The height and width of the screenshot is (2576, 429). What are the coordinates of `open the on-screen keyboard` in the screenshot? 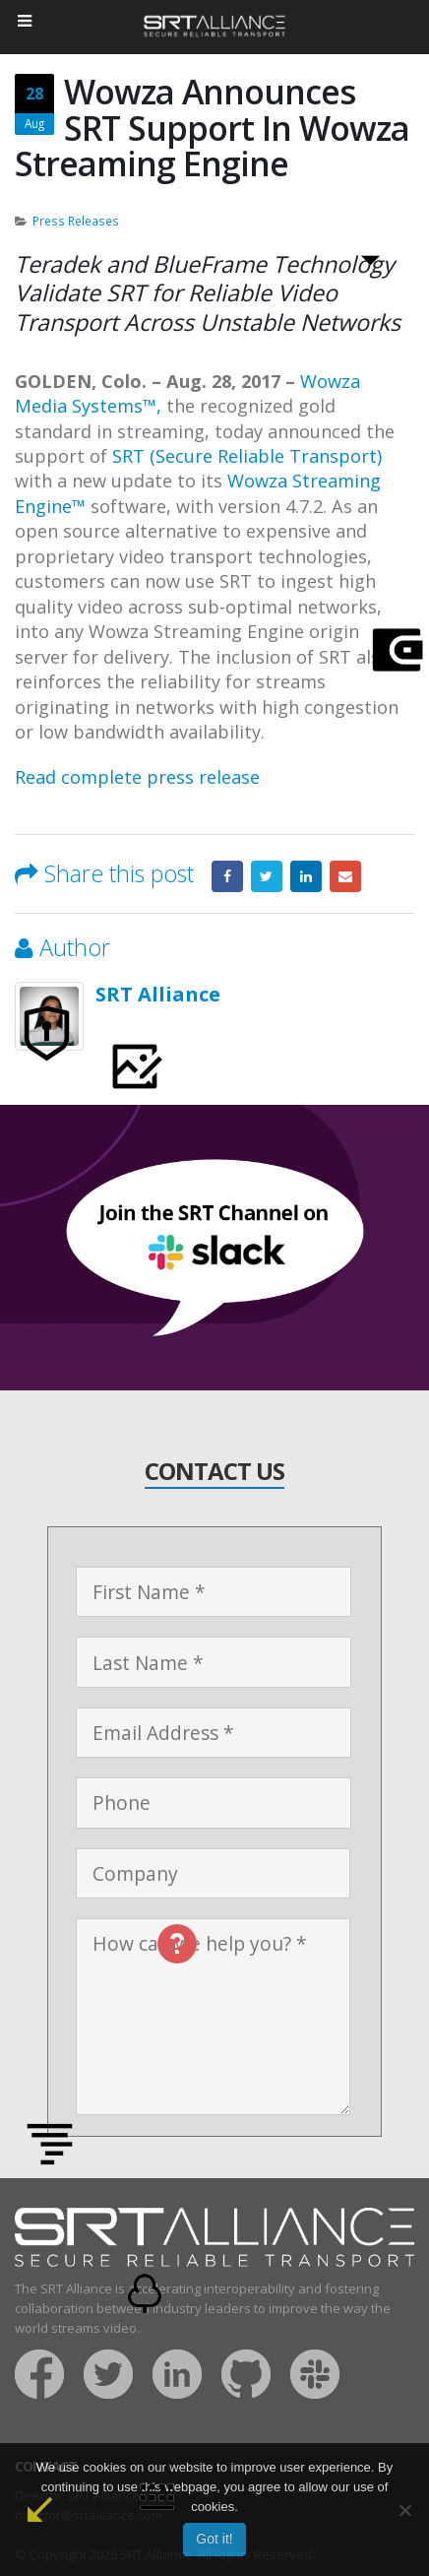 It's located at (156, 2496).